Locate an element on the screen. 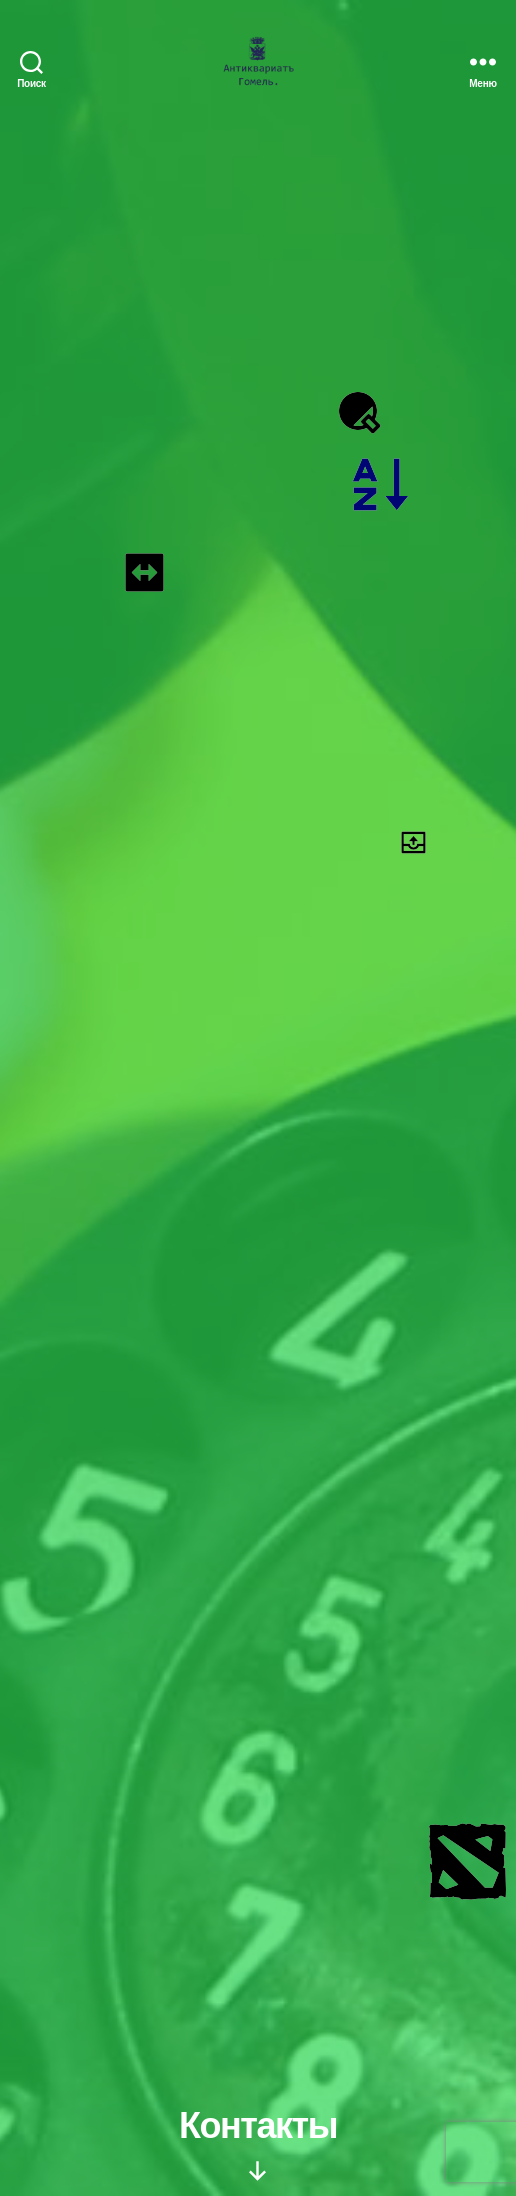 This screenshot has width=516, height=2196. export or share content is located at coordinates (413, 842).